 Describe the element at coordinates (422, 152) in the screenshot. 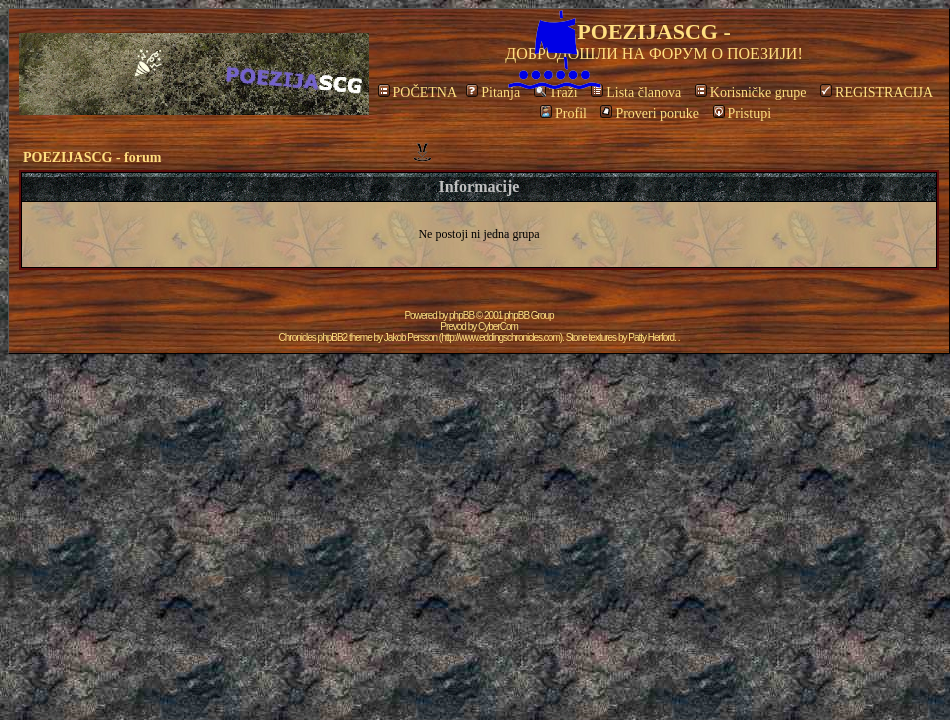

I see `indicates a drop zone or landing point` at that location.